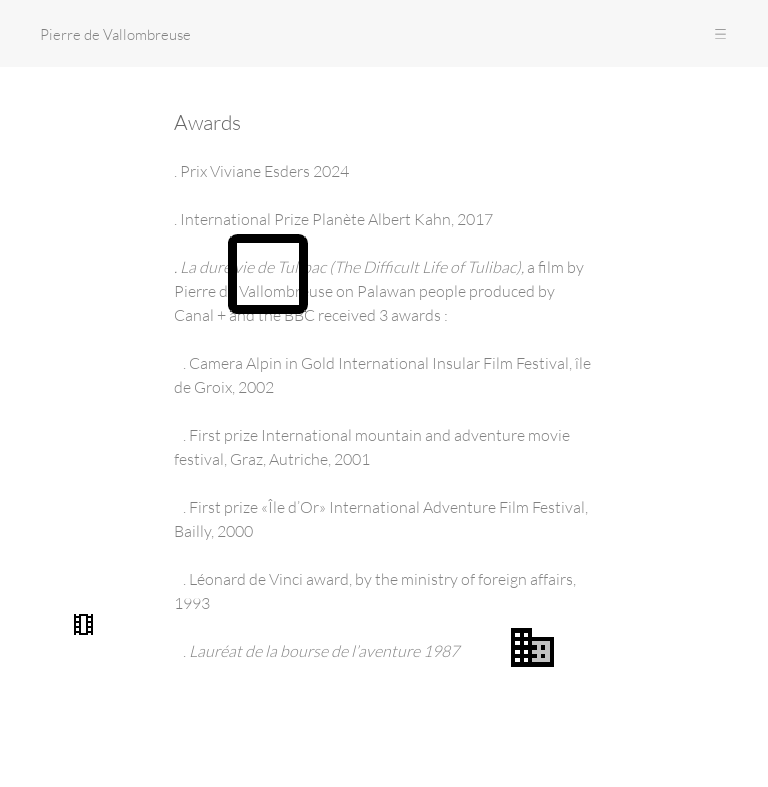 This screenshot has width=768, height=787. I want to click on access movies or video content, so click(83, 624).